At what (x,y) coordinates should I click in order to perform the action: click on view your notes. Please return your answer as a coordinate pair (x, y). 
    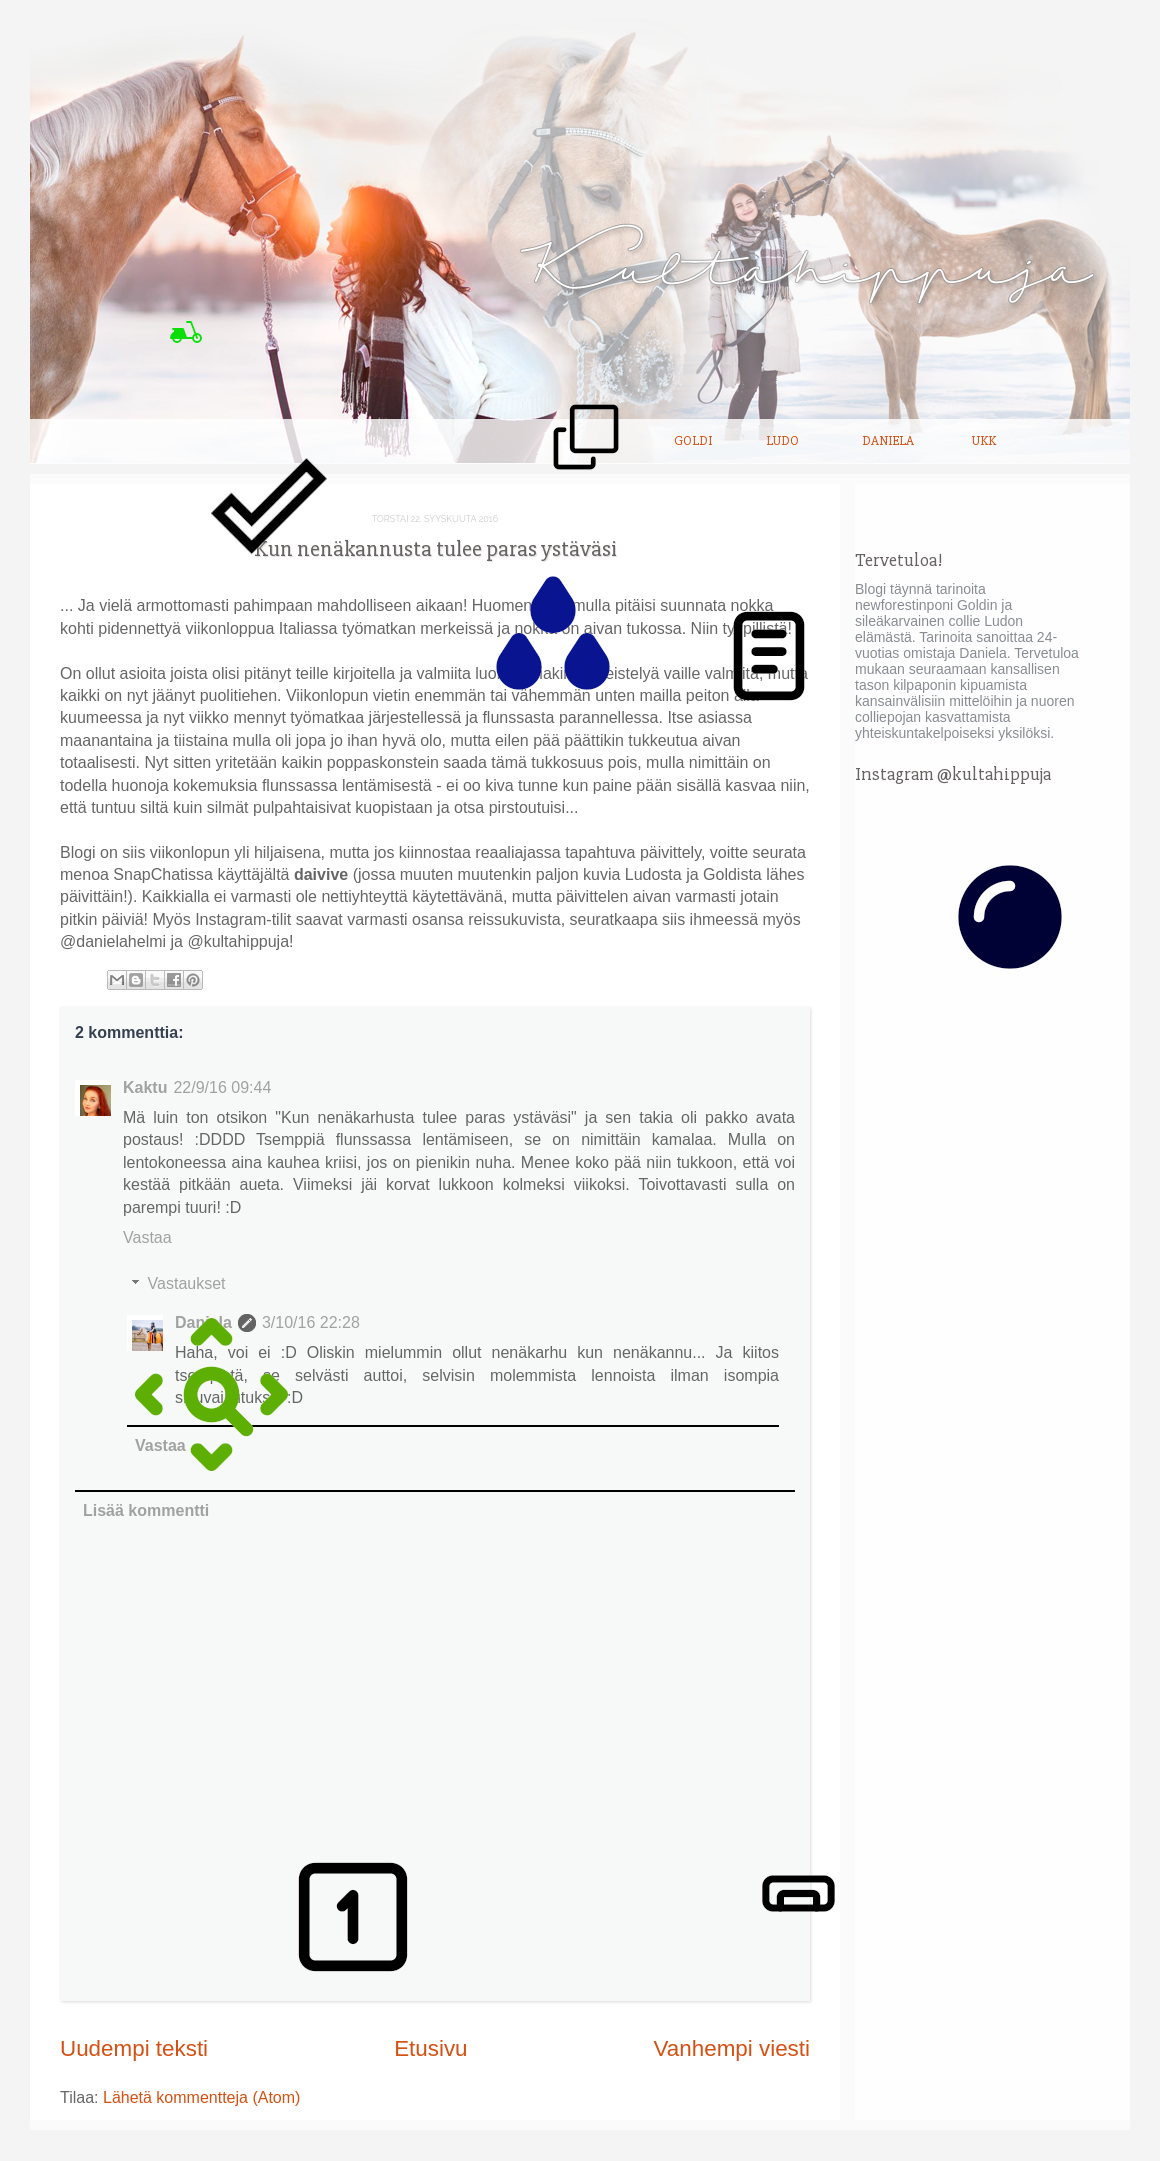
    Looking at the image, I should click on (769, 656).